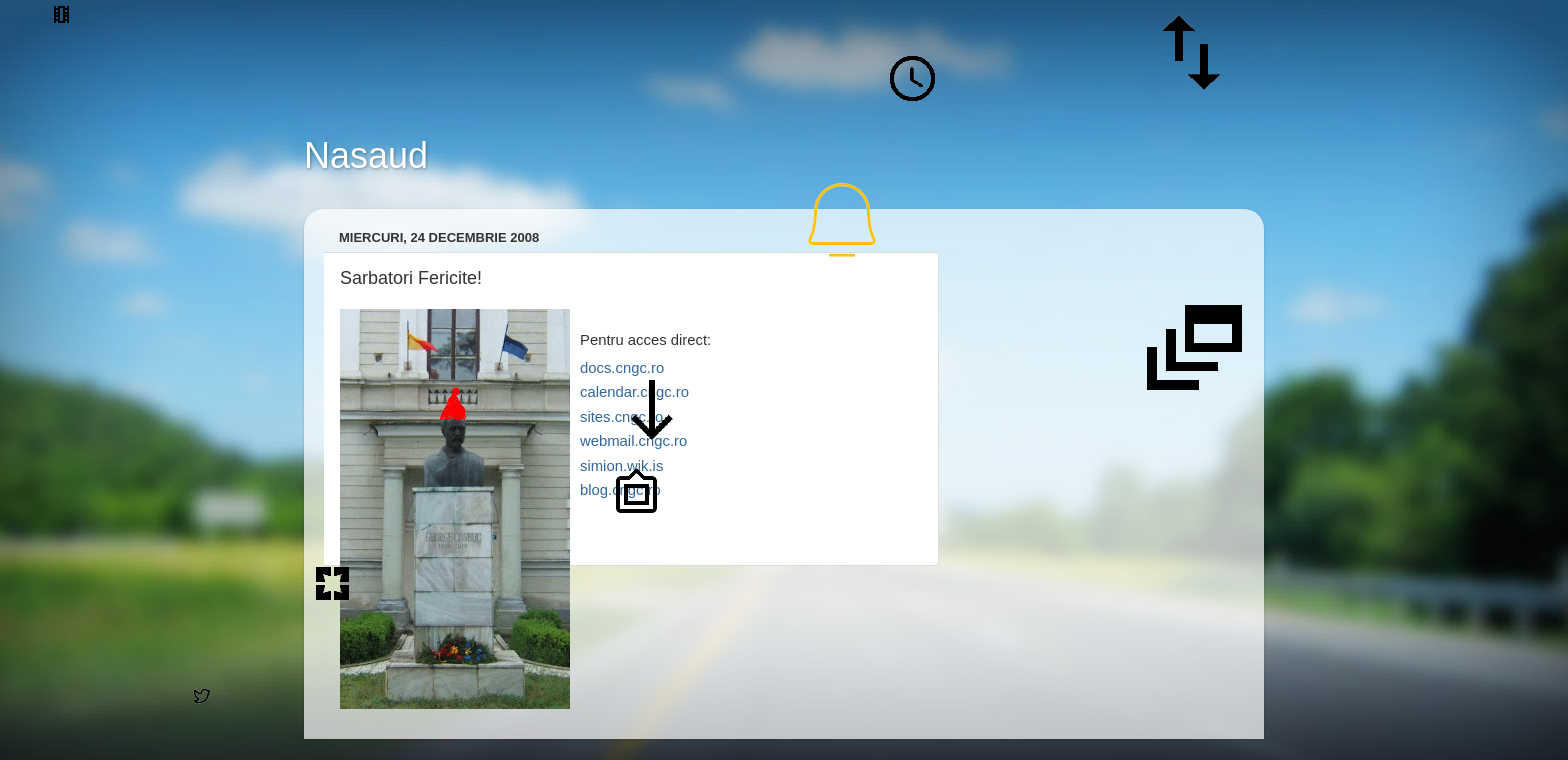 This screenshot has height=760, width=1568. I want to click on navigate or scroll downward, so click(652, 410).